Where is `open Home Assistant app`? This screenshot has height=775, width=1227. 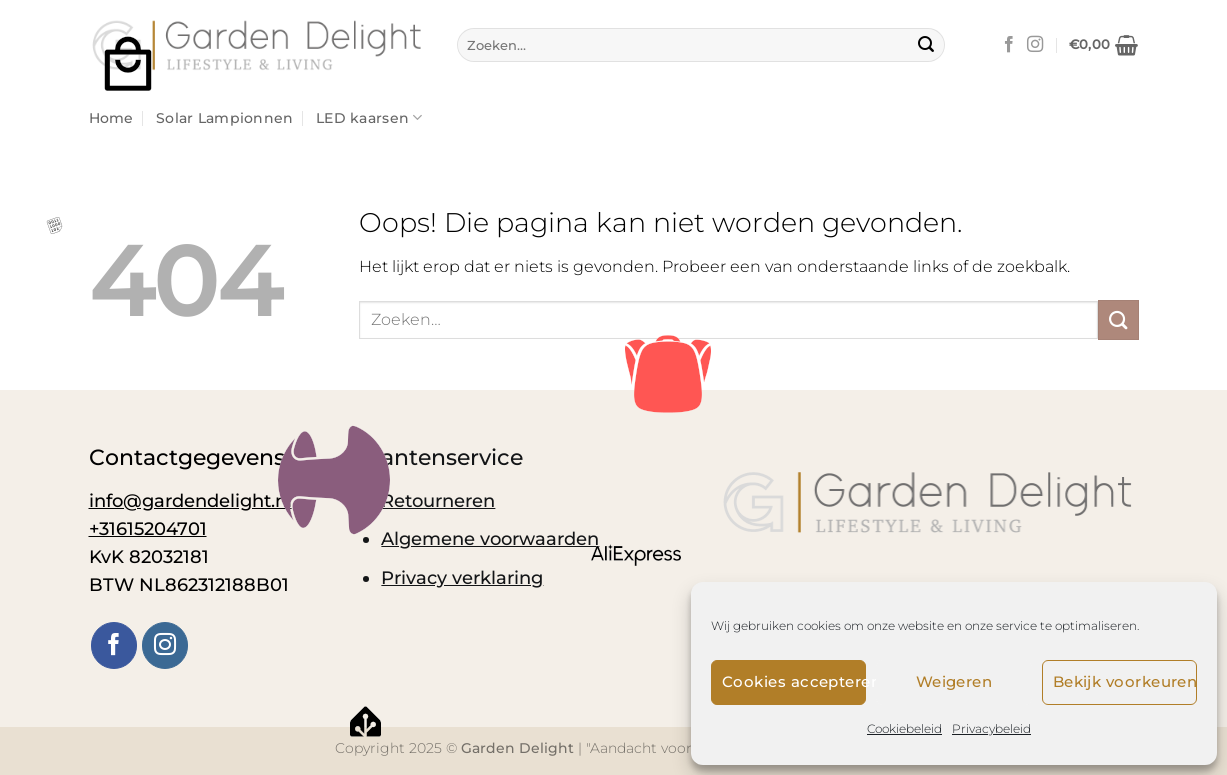 open Home Assistant app is located at coordinates (365, 721).